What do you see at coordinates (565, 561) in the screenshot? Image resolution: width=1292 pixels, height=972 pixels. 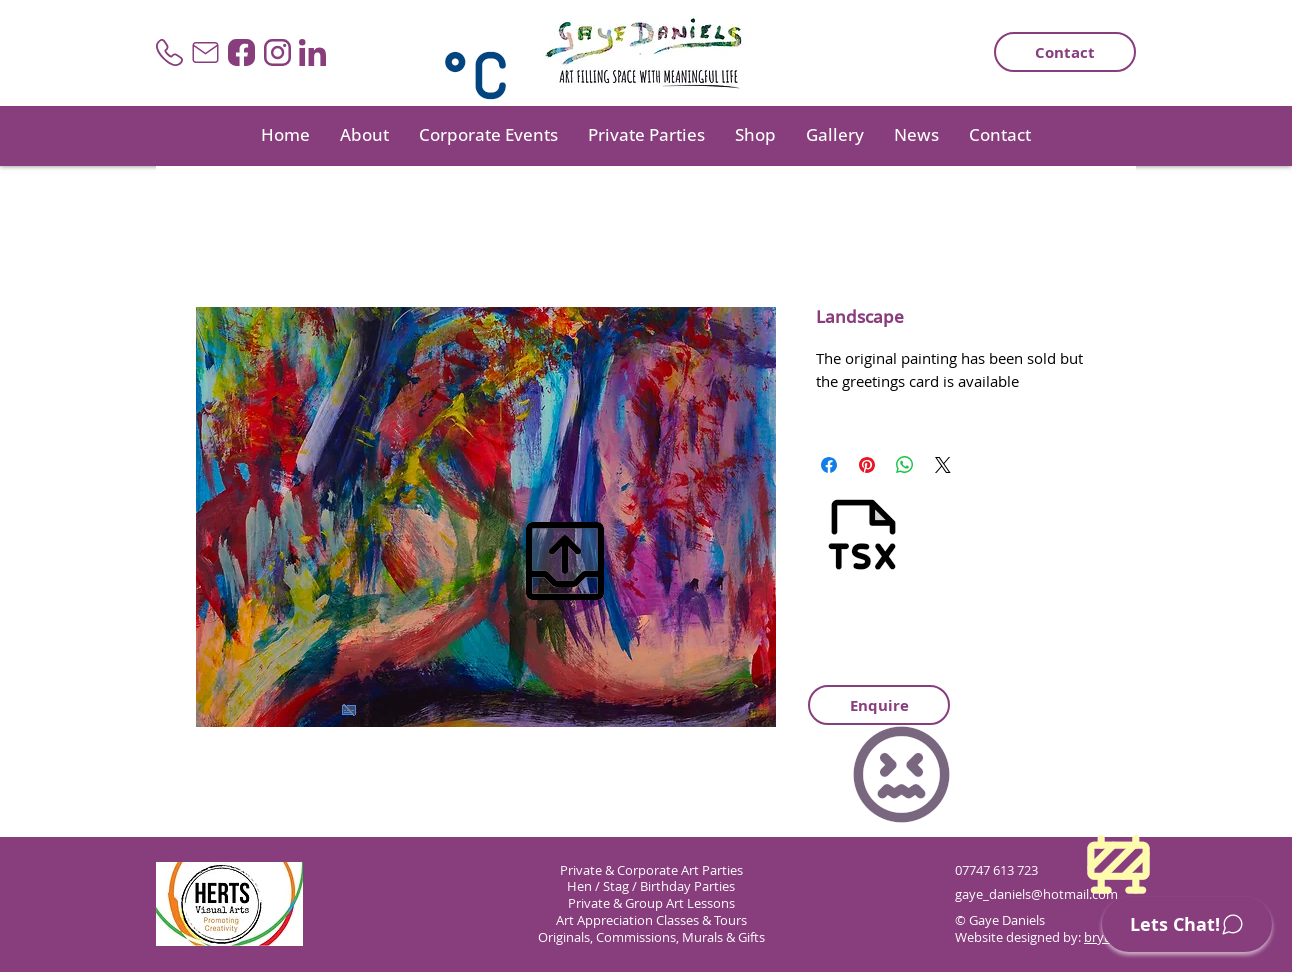 I see `upload a file from your device` at bounding box center [565, 561].